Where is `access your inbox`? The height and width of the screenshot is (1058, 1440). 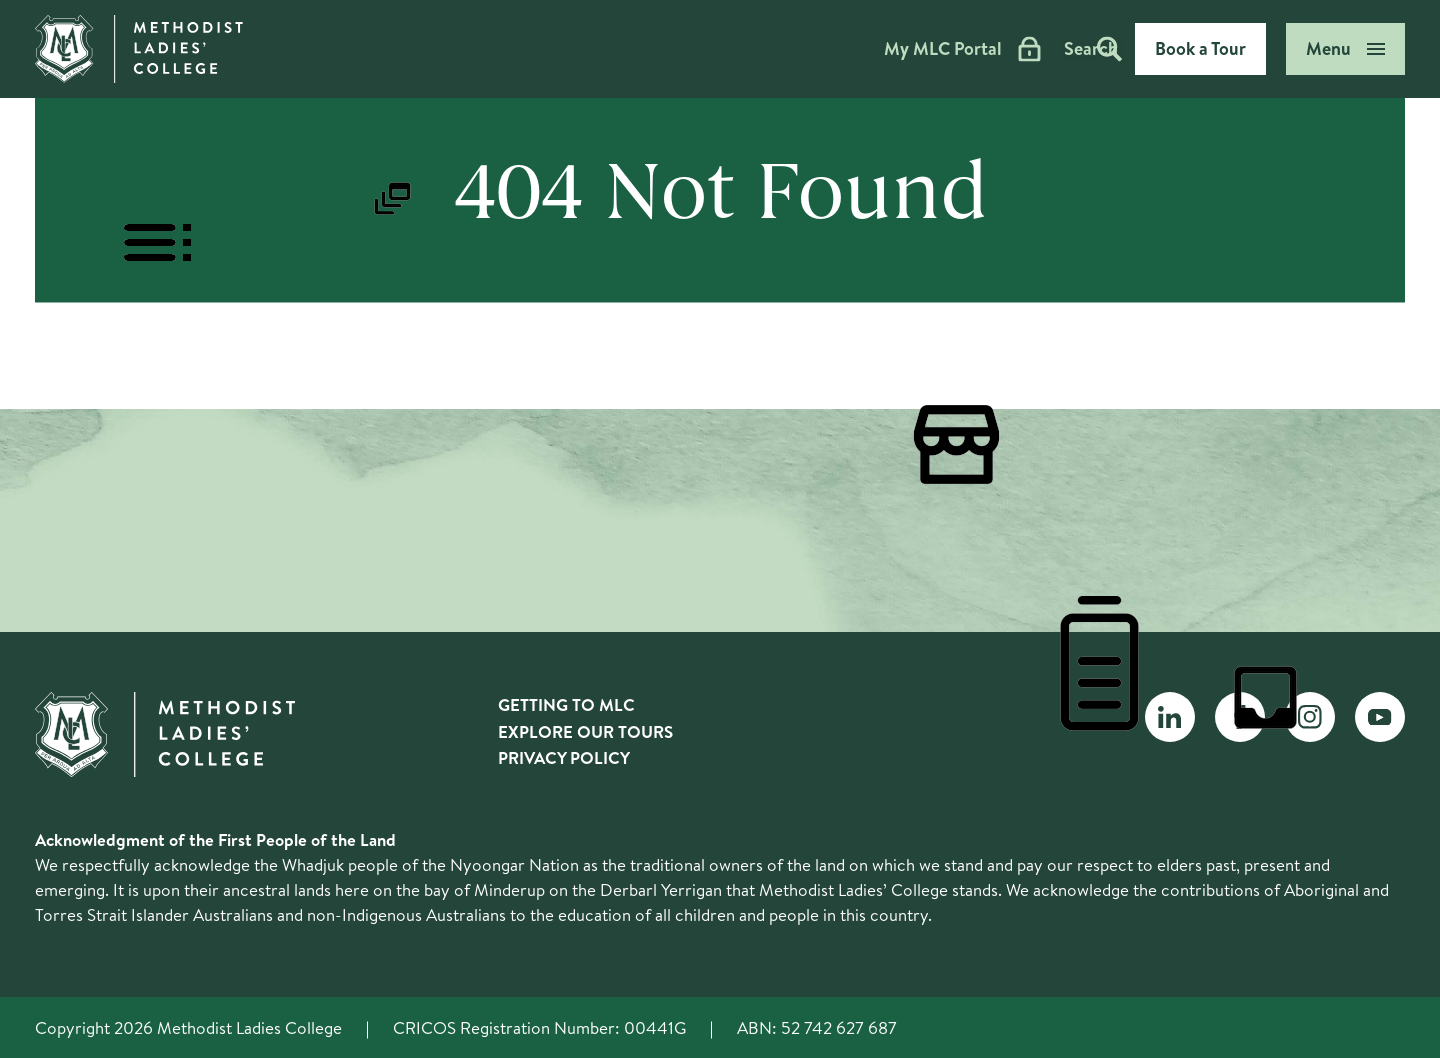
access your inbox is located at coordinates (1265, 697).